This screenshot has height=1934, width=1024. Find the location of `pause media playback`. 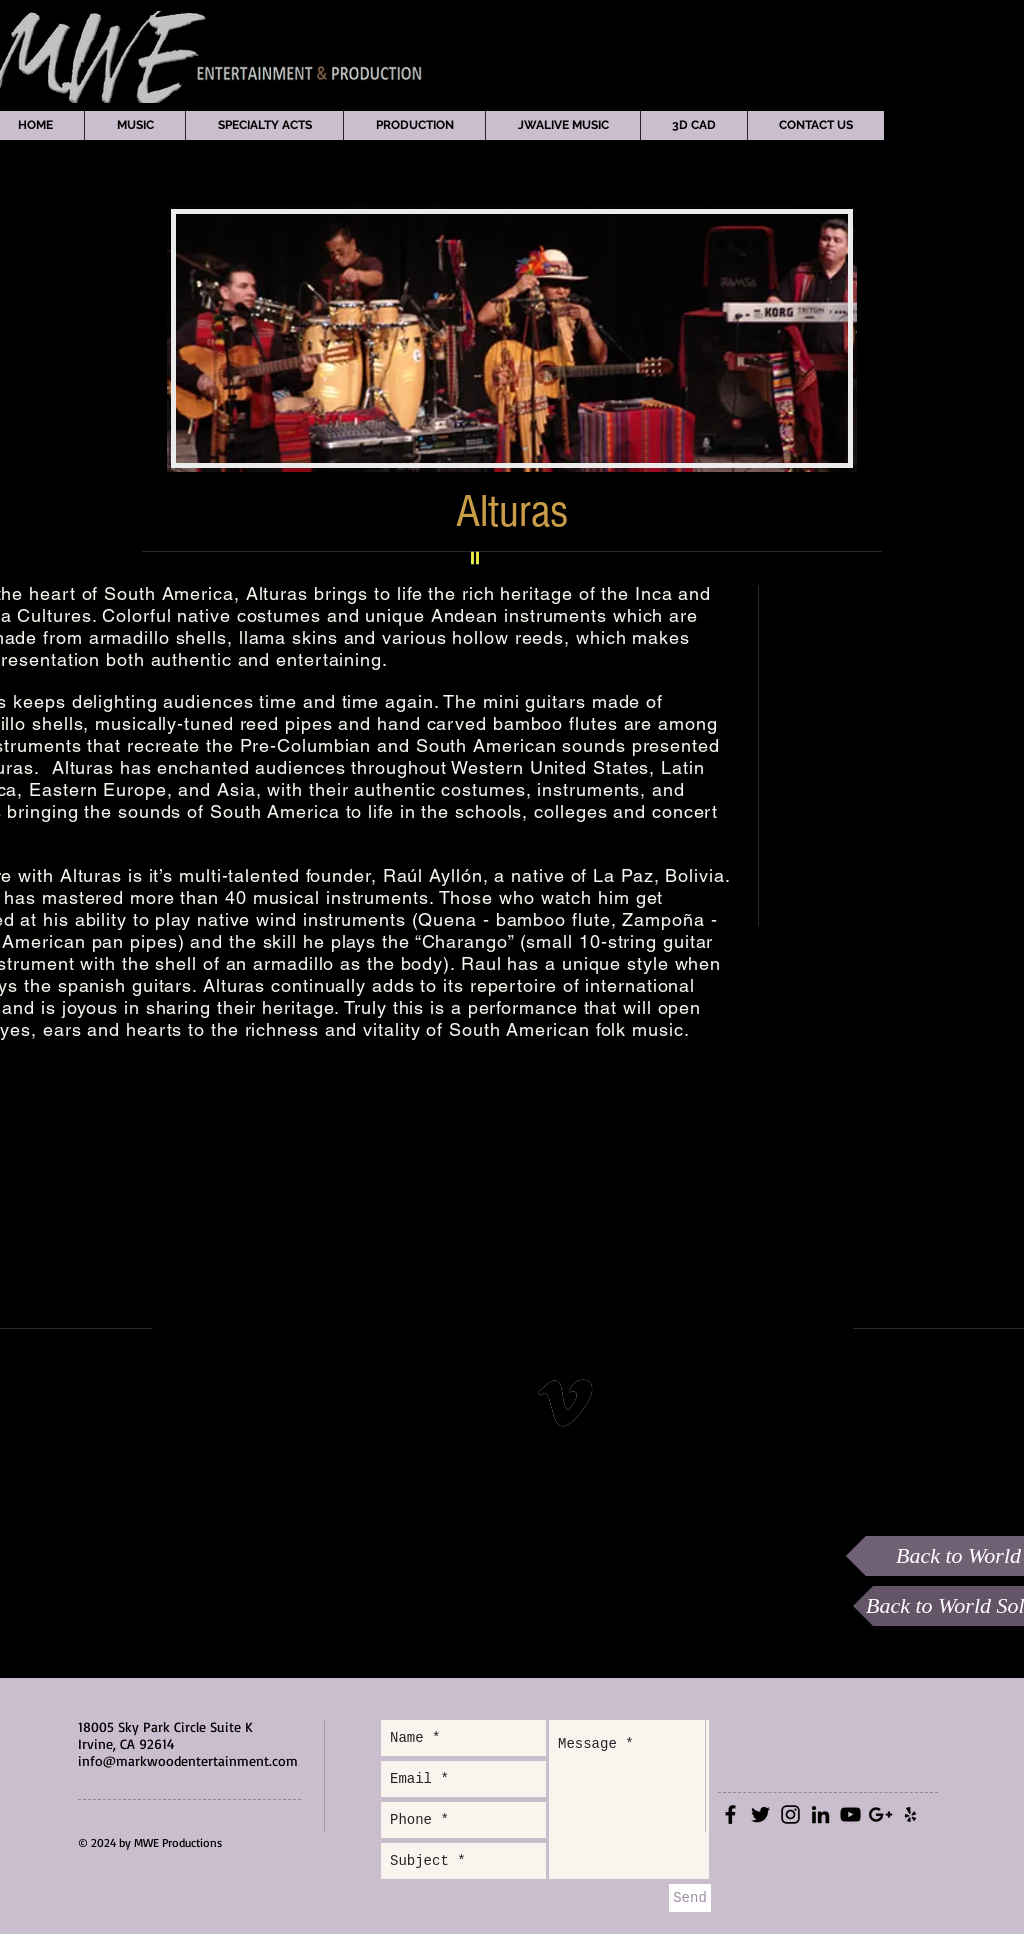

pause media playback is located at coordinates (475, 558).